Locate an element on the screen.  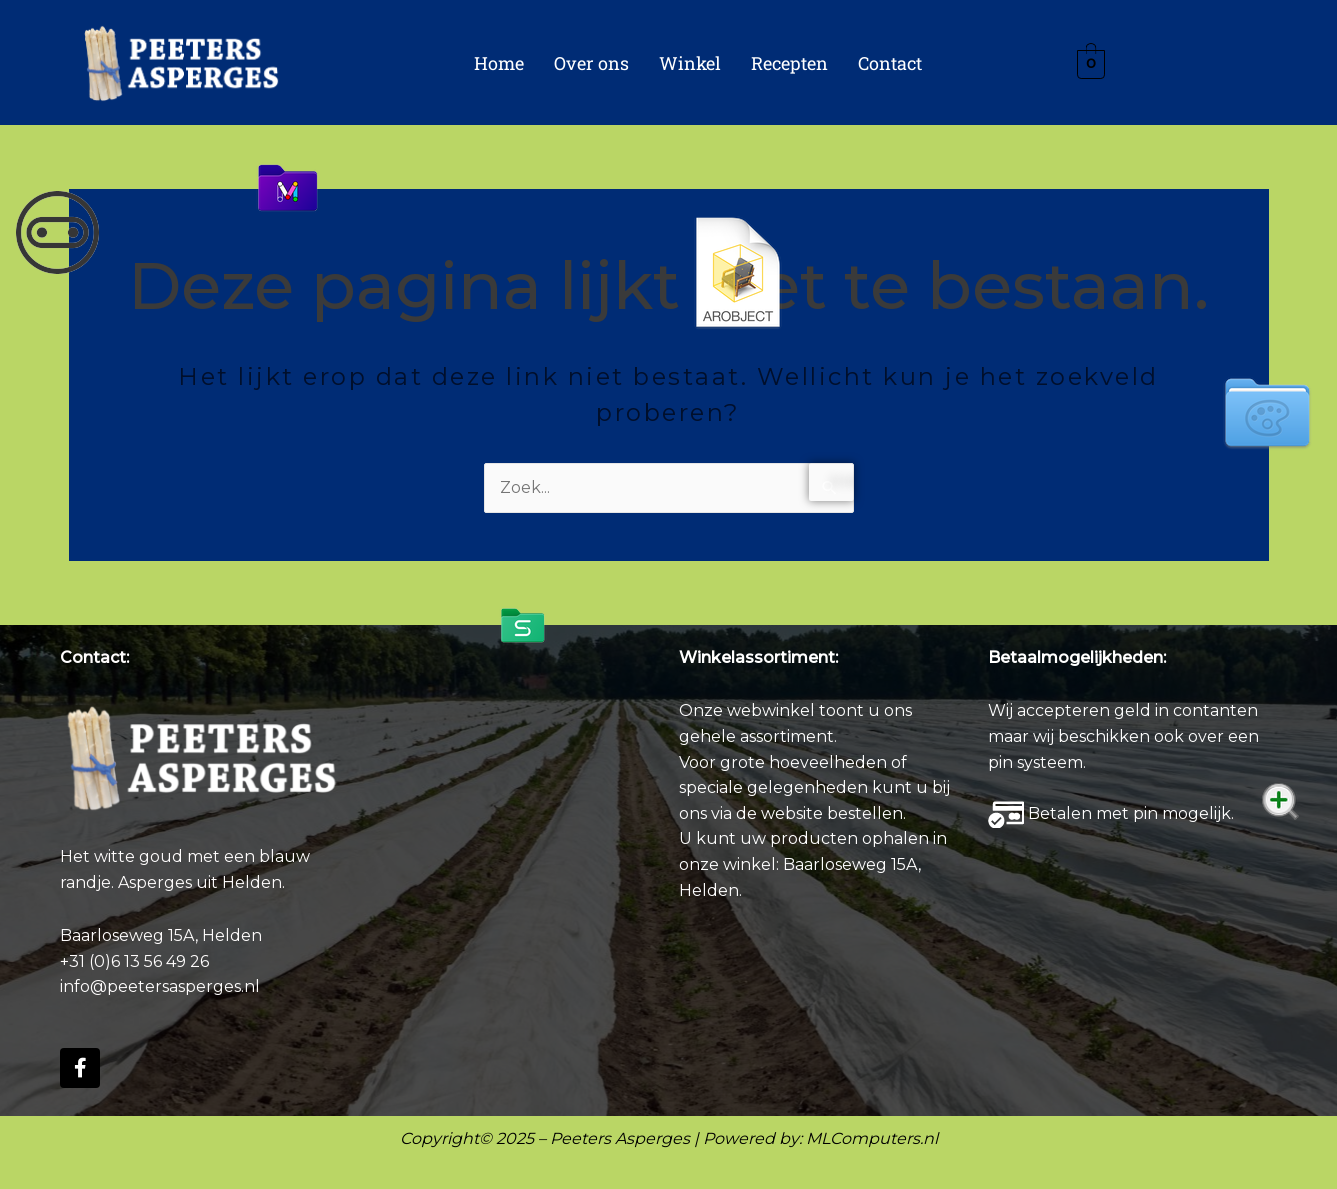
launch the GNOME Robots game is located at coordinates (57, 232).